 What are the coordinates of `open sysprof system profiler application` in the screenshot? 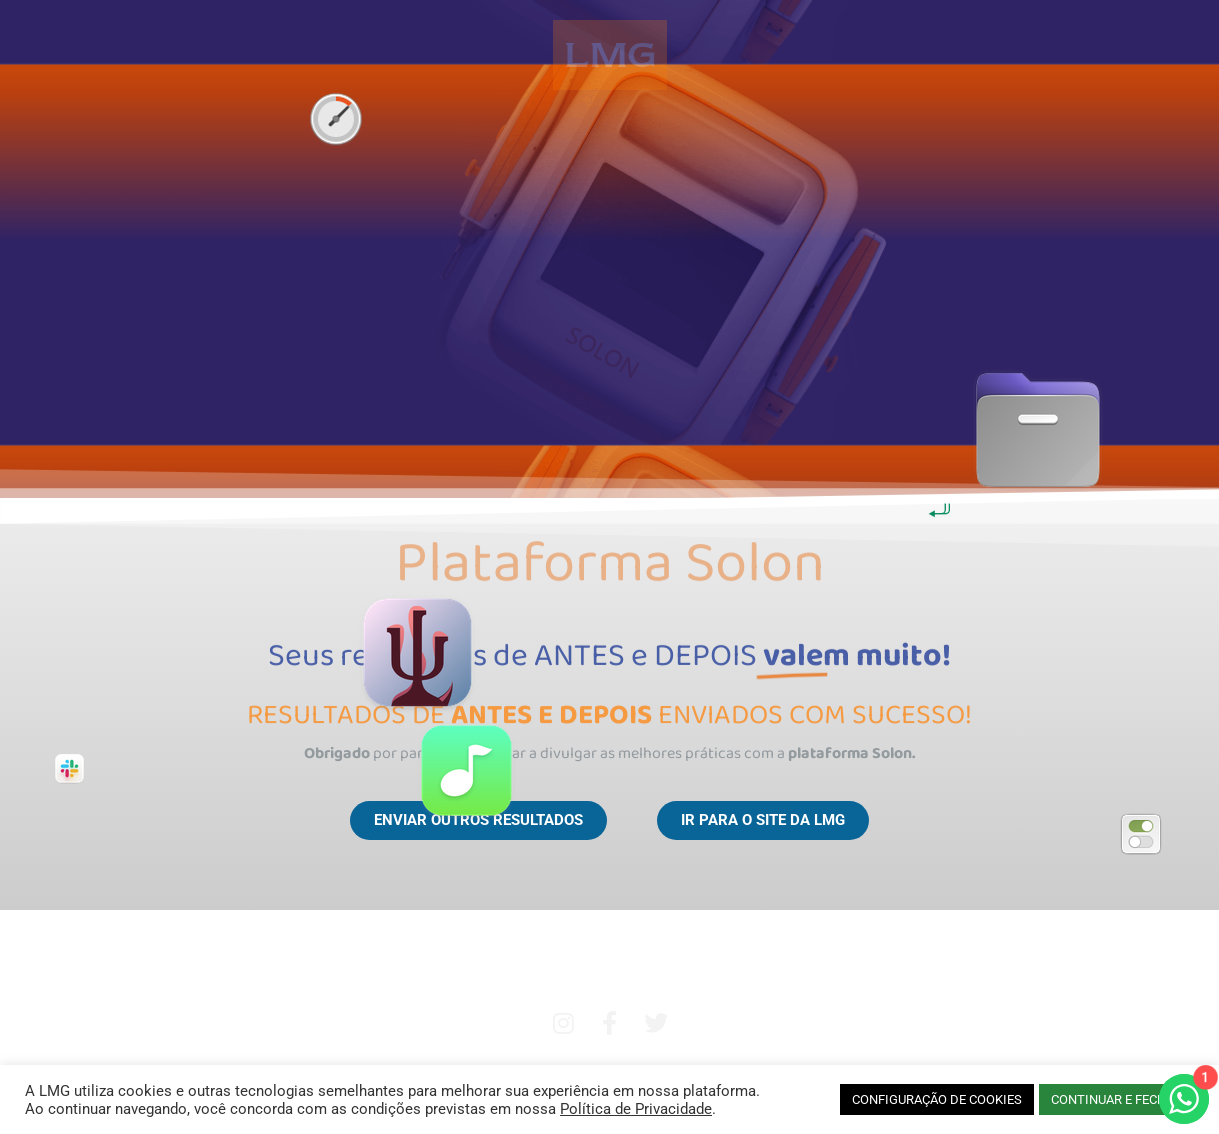 It's located at (336, 119).